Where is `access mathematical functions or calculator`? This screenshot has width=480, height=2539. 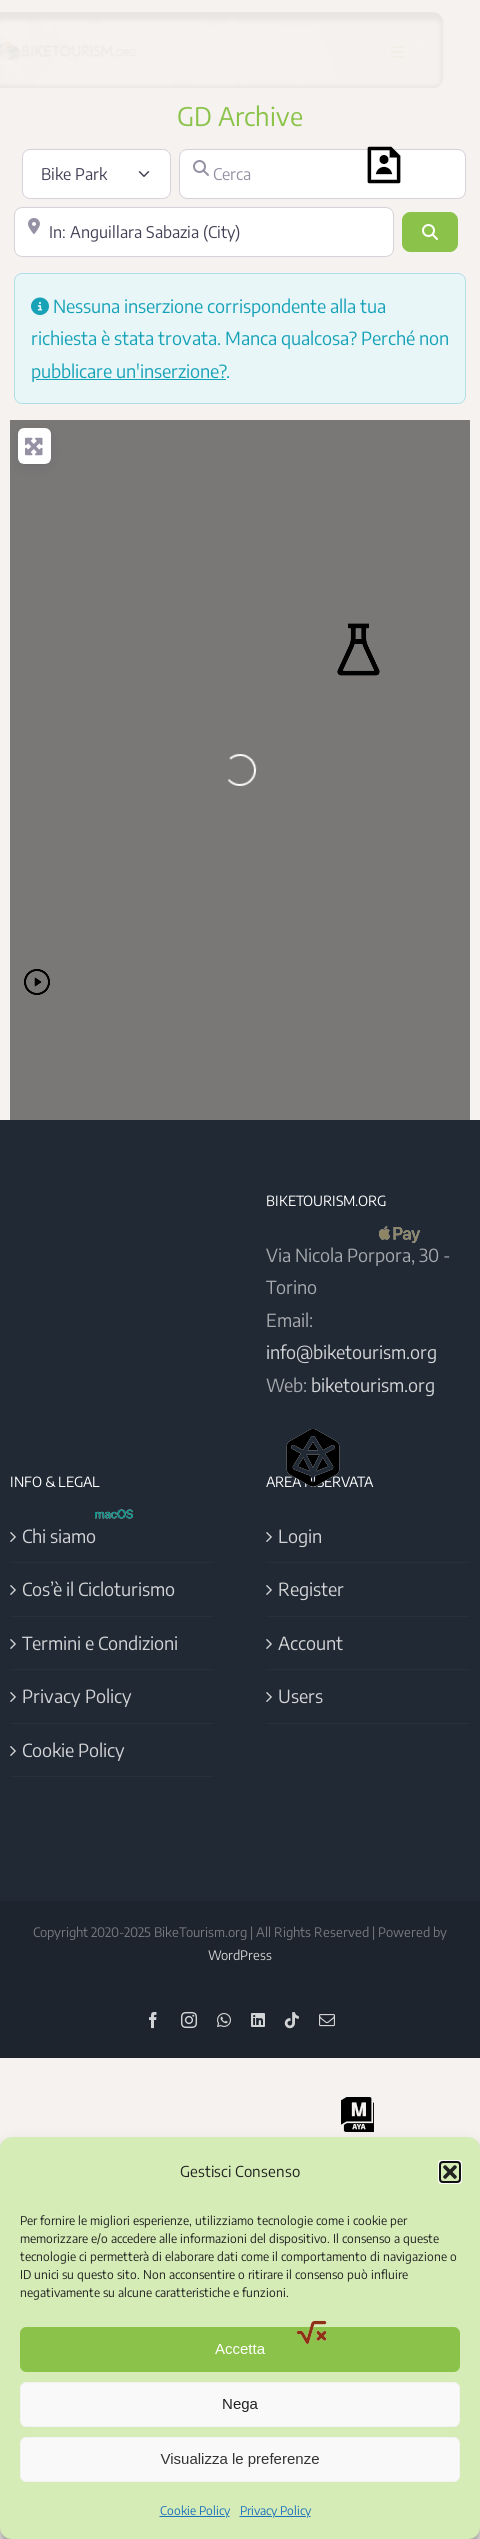
access mathematical functions or calculator is located at coordinates (311, 2332).